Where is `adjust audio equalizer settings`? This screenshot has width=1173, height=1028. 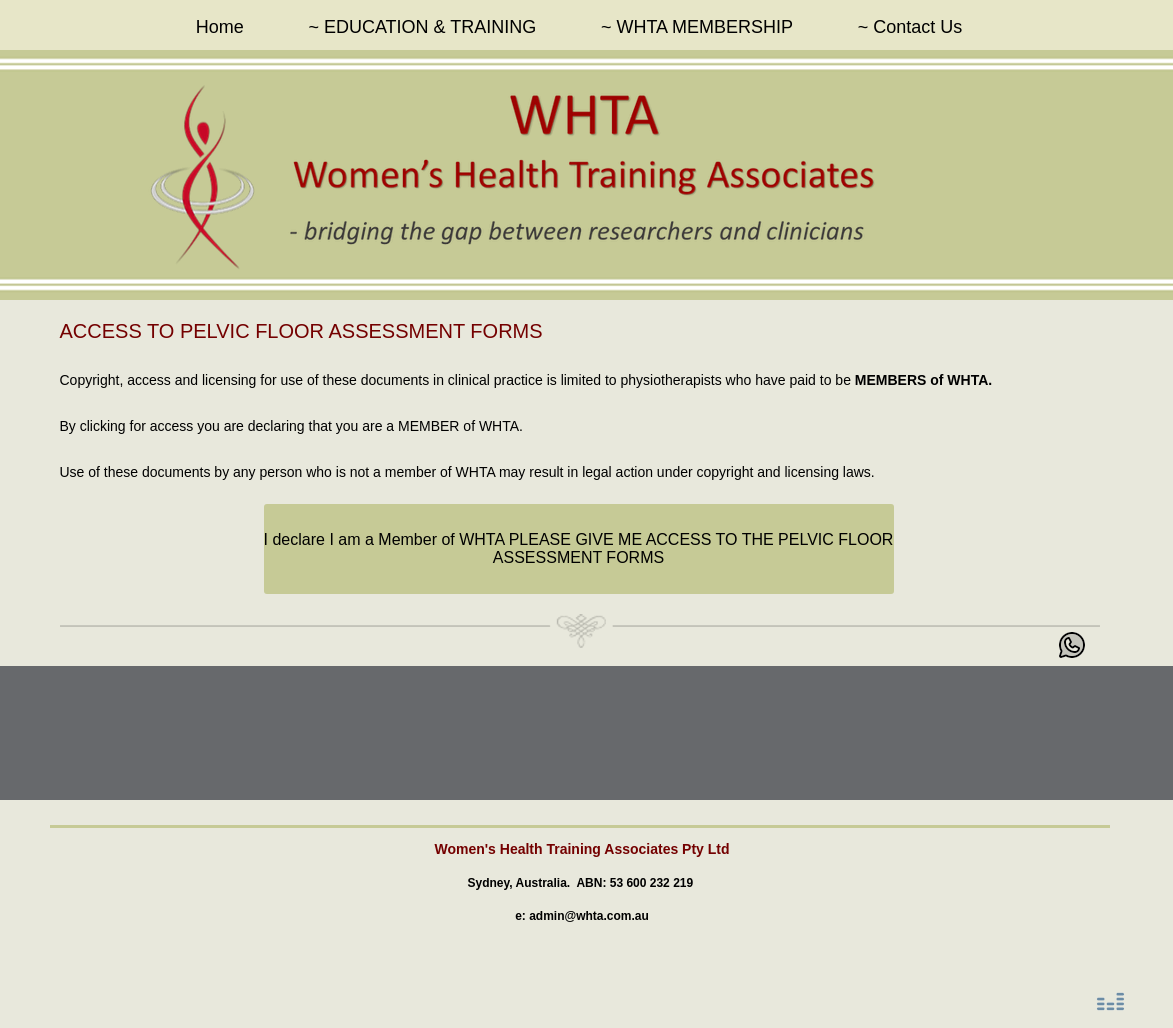
adjust audio equalizer settings is located at coordinates (1110, 1001).